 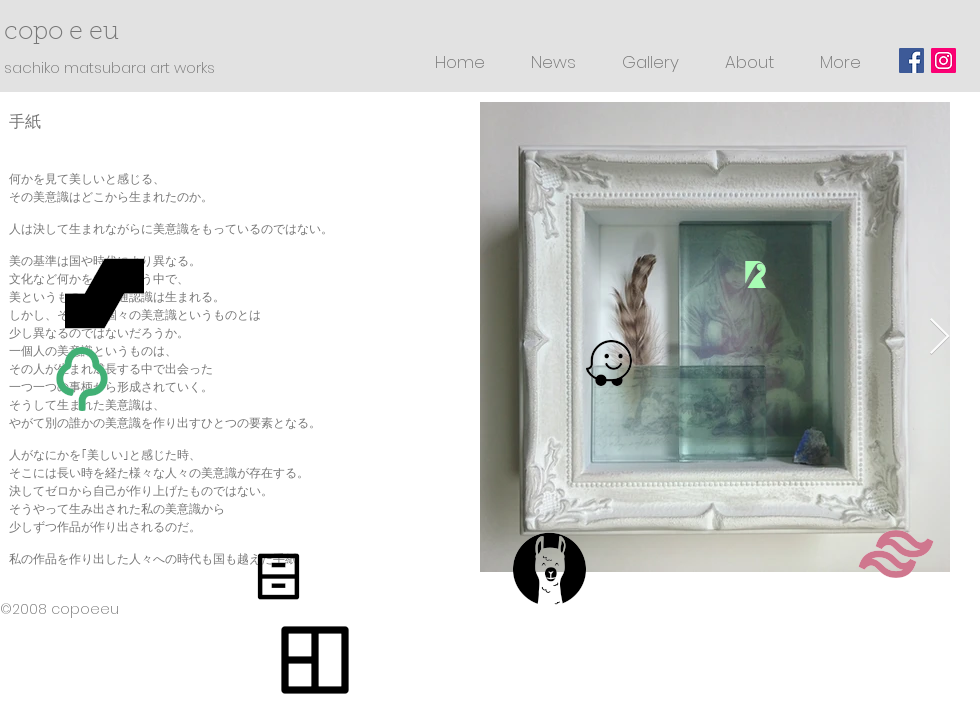 What do you see at coordinates (609, 363) in the screenshot?
I see `open Waze navigation app` at bounding box center [609, 363].